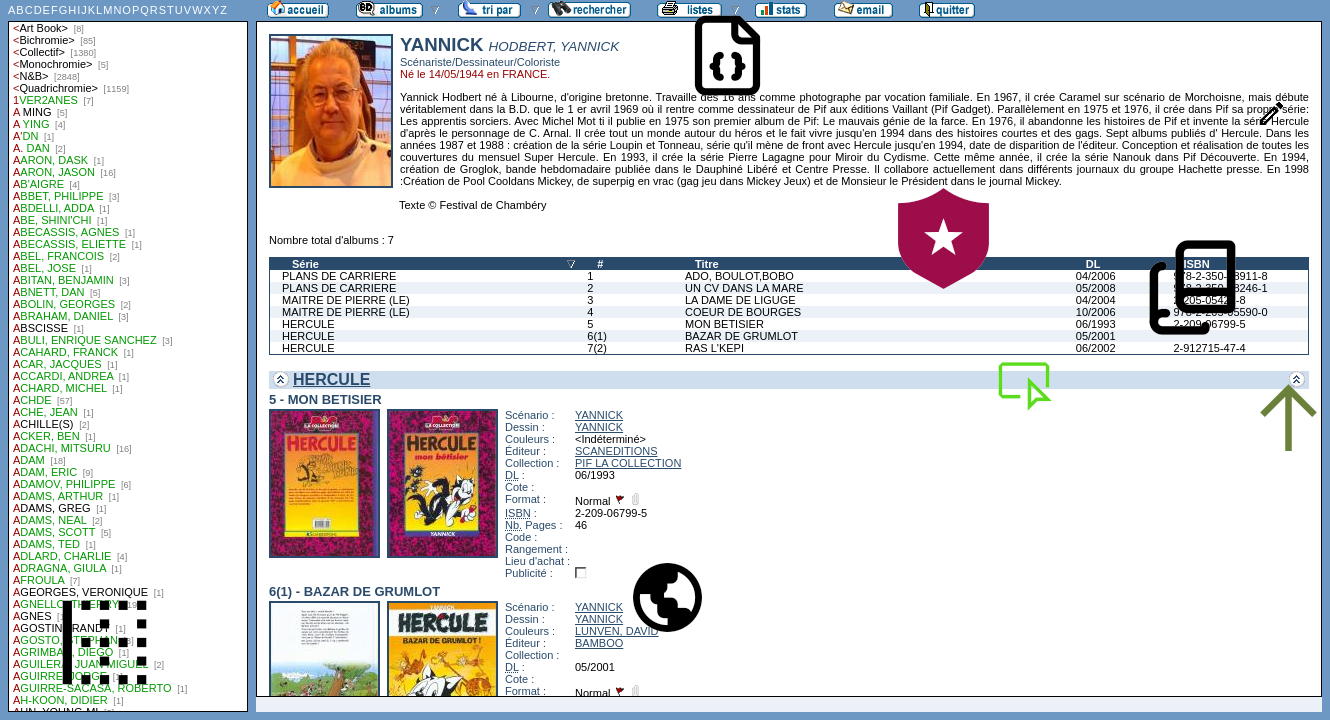  Describe the element at coordinates (943, 238) in the screenshot. I see `view security or protection settings` at that location.